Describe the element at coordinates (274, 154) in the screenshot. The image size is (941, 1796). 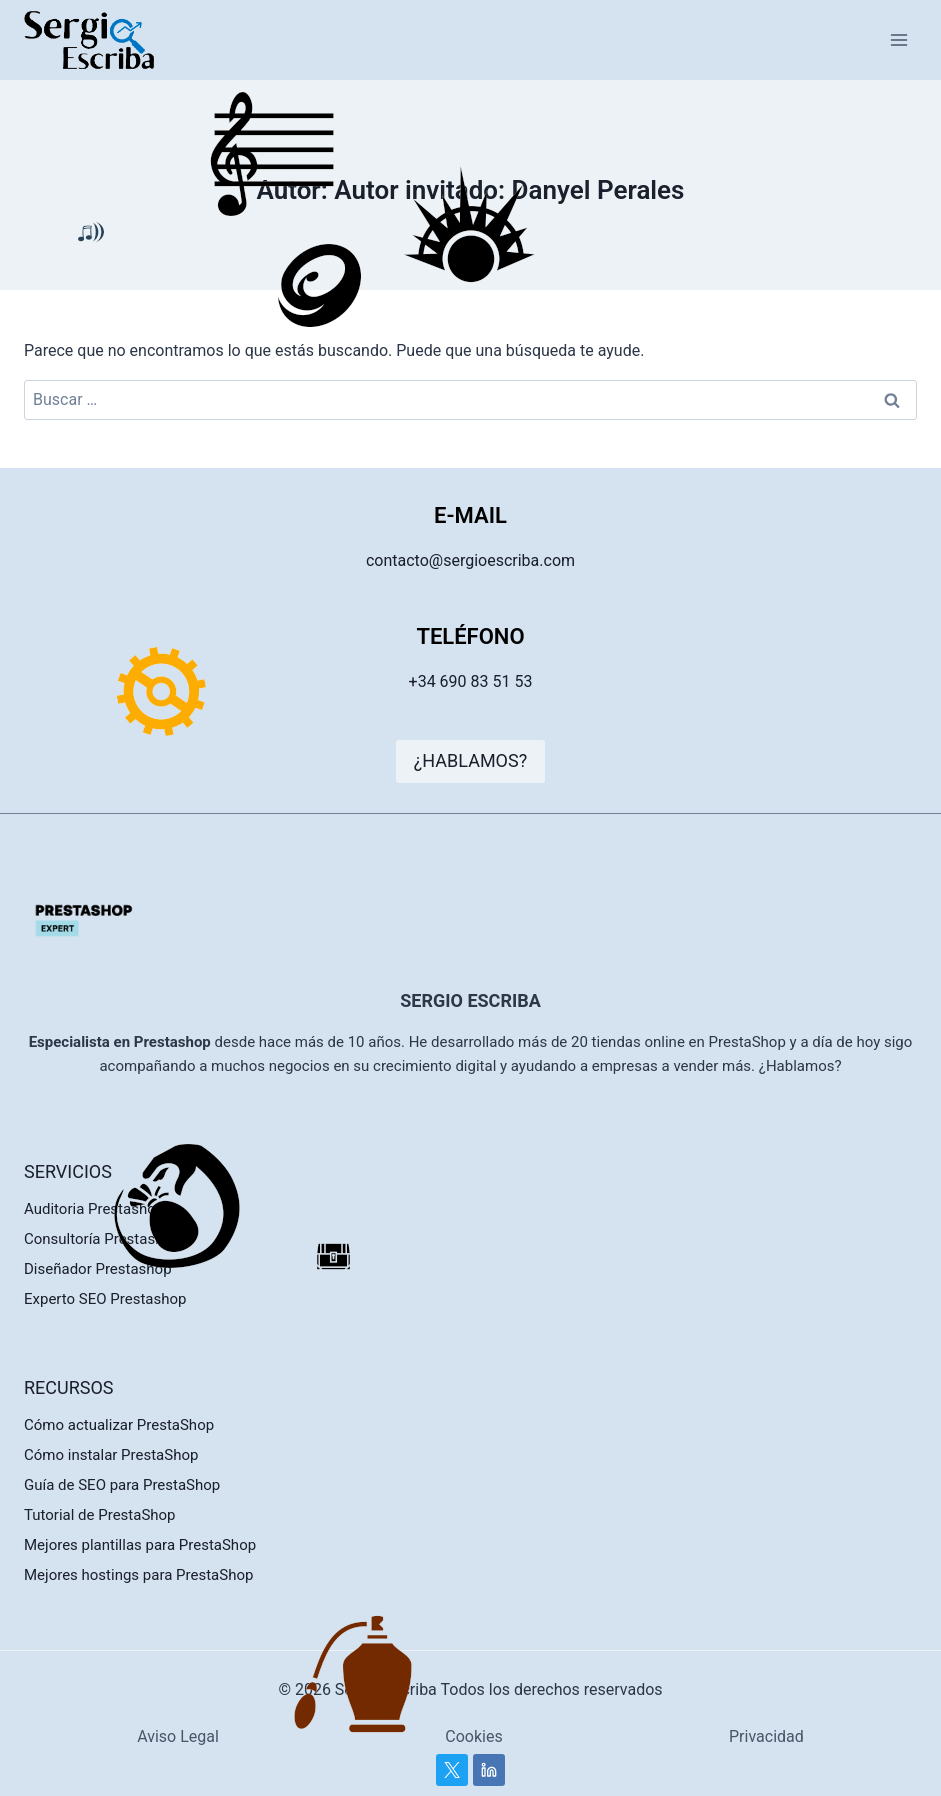
I see `view sheet music or musical scores` at that location.